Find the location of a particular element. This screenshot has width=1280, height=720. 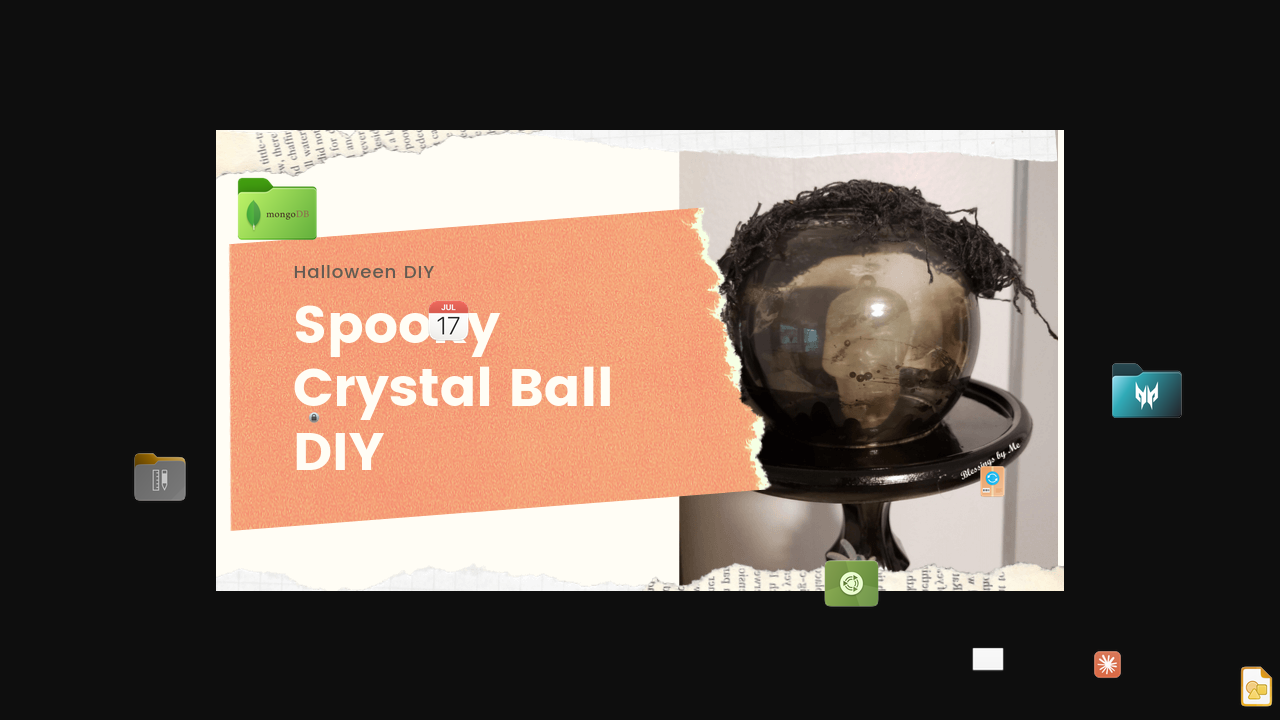

system package upgrade in progress is located at coordinates (992, 481).